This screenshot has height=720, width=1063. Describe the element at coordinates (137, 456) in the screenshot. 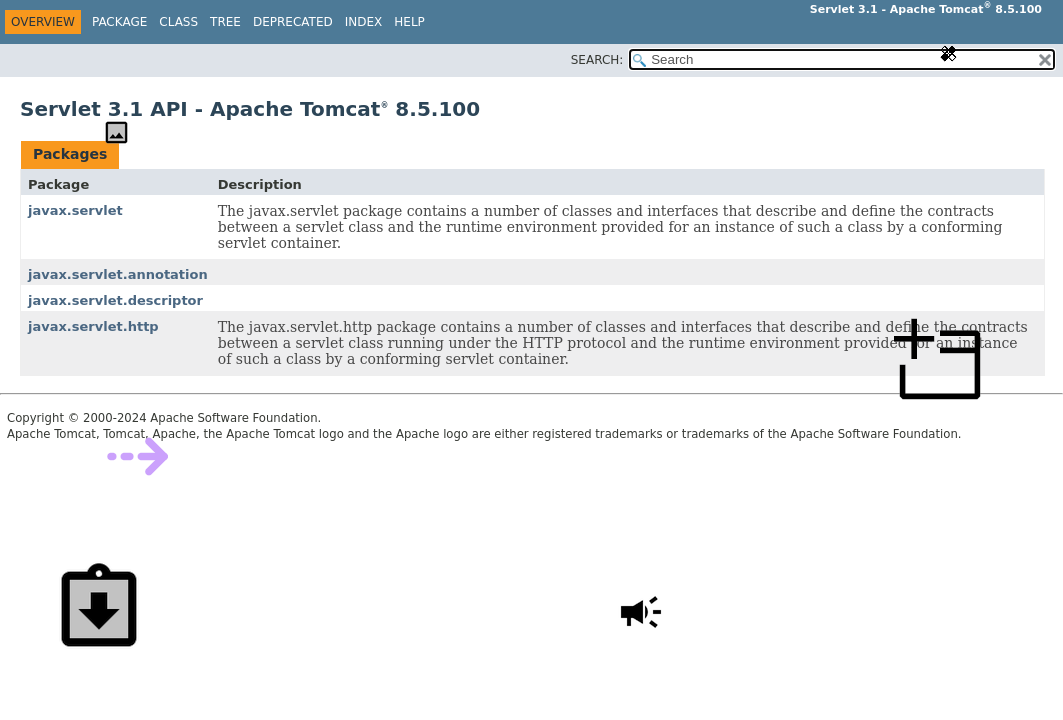

I see `continue to next step` at that location.